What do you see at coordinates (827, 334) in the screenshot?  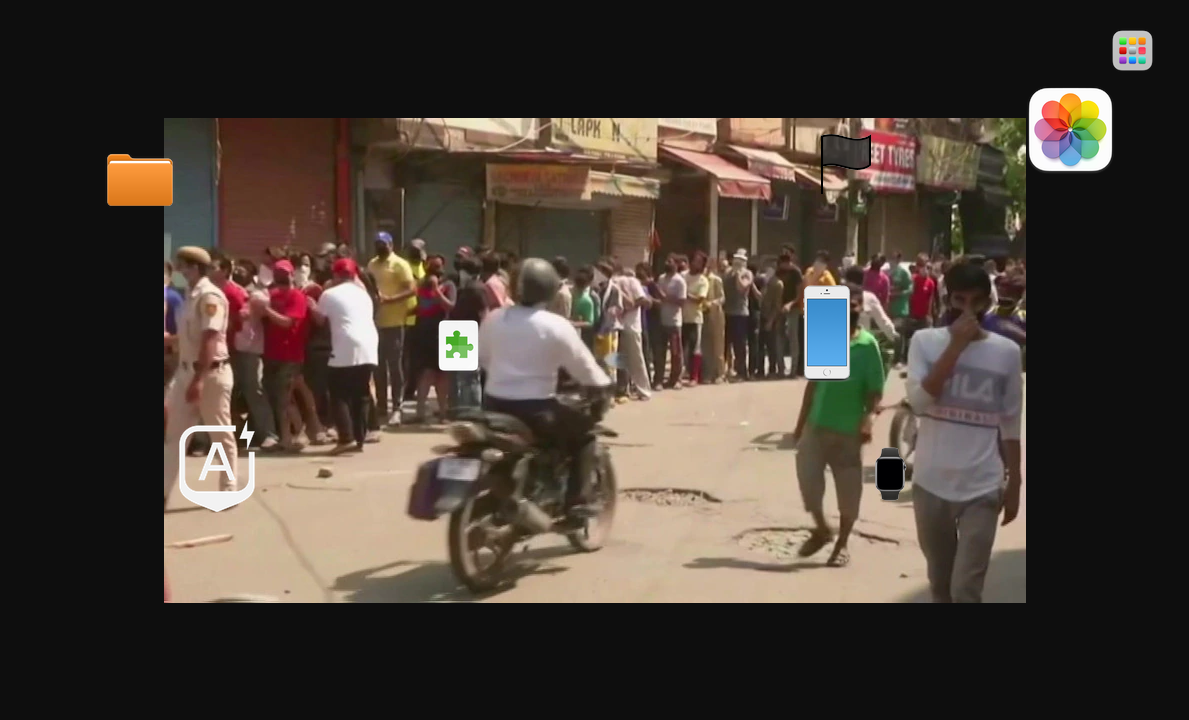 I see `iPhone SE device connected to your system` at bounding box center [827, 334].